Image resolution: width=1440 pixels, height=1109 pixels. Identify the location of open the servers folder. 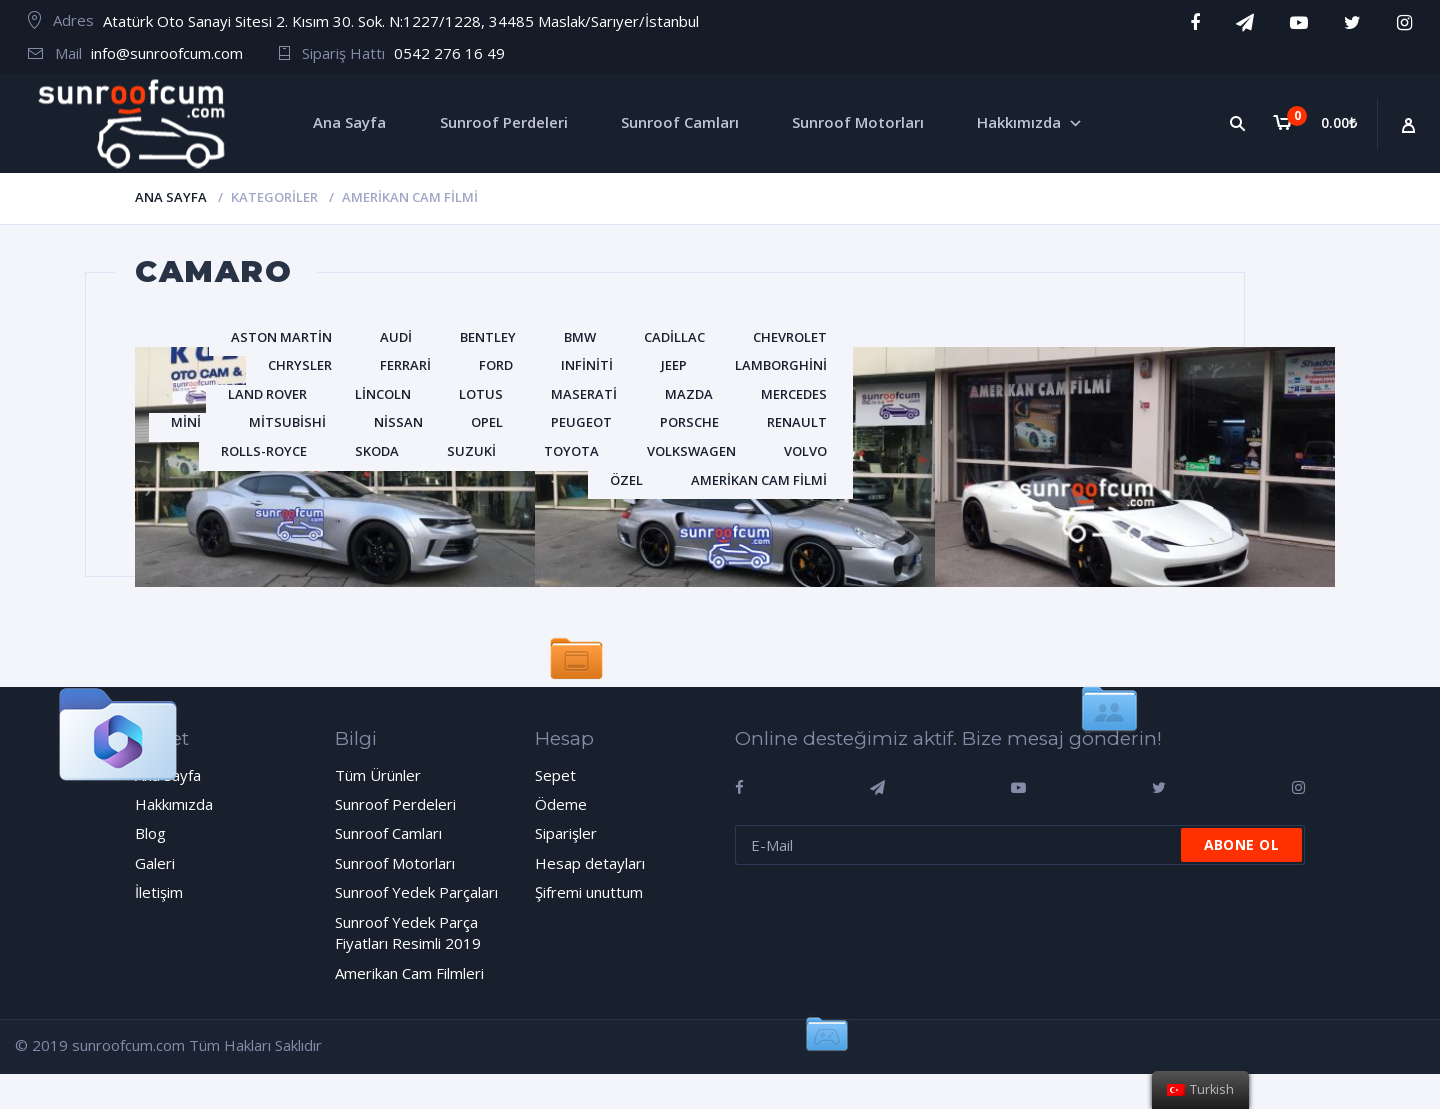
(1109, 708).